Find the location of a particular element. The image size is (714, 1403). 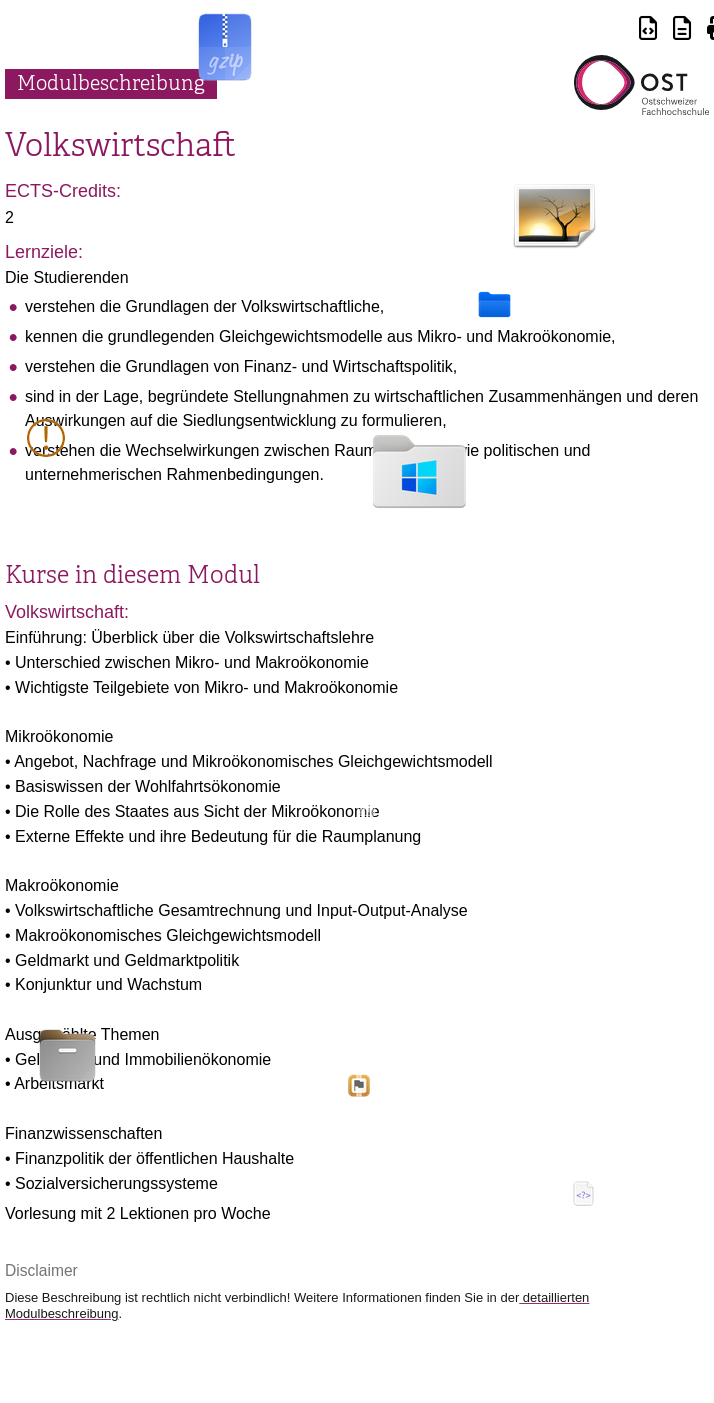

video clip with audio track in library is located at coordinates (366, 806).